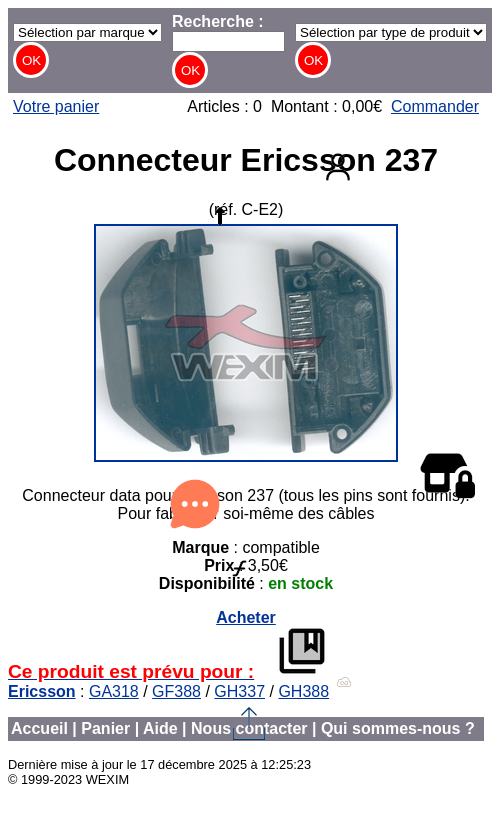 This screenshot has height=818, width=492. What do you see at coordinates (249, 725) in the screenshot?
I see `upload a file or document` at bounding box center [249, 725].